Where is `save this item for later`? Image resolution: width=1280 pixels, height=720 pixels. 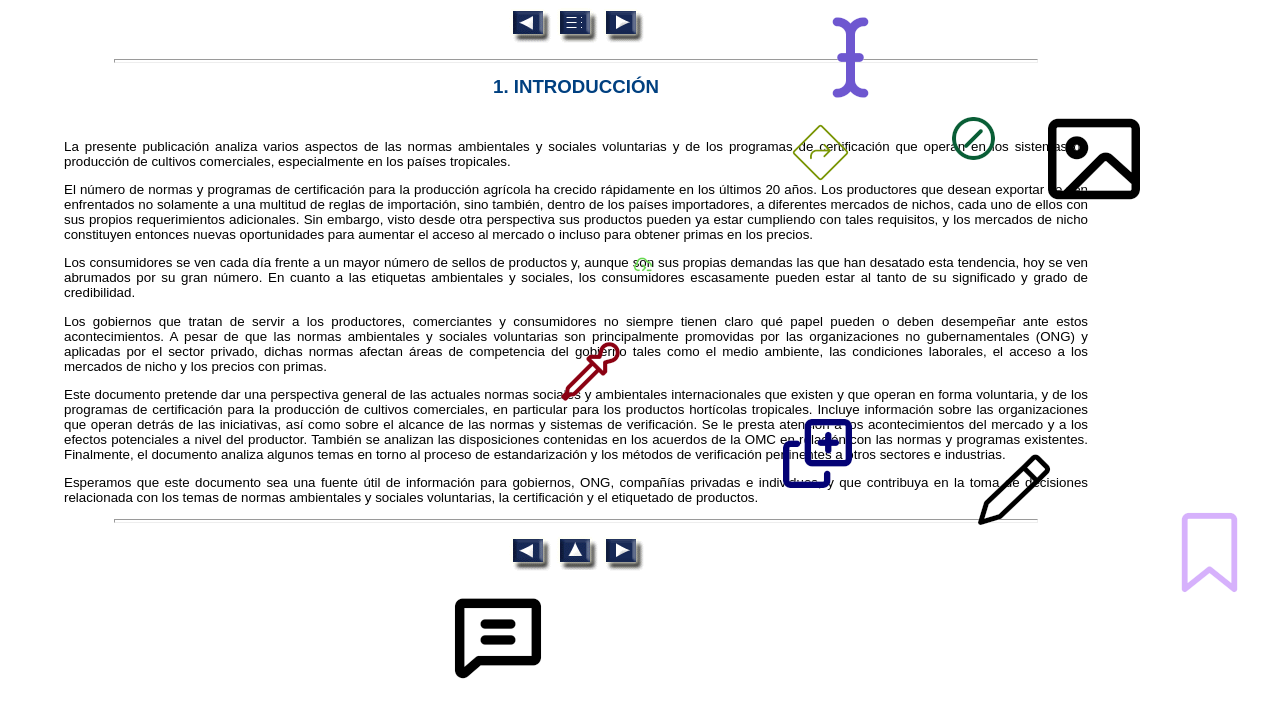 save this item for later is located at coordinates (1209, 552).